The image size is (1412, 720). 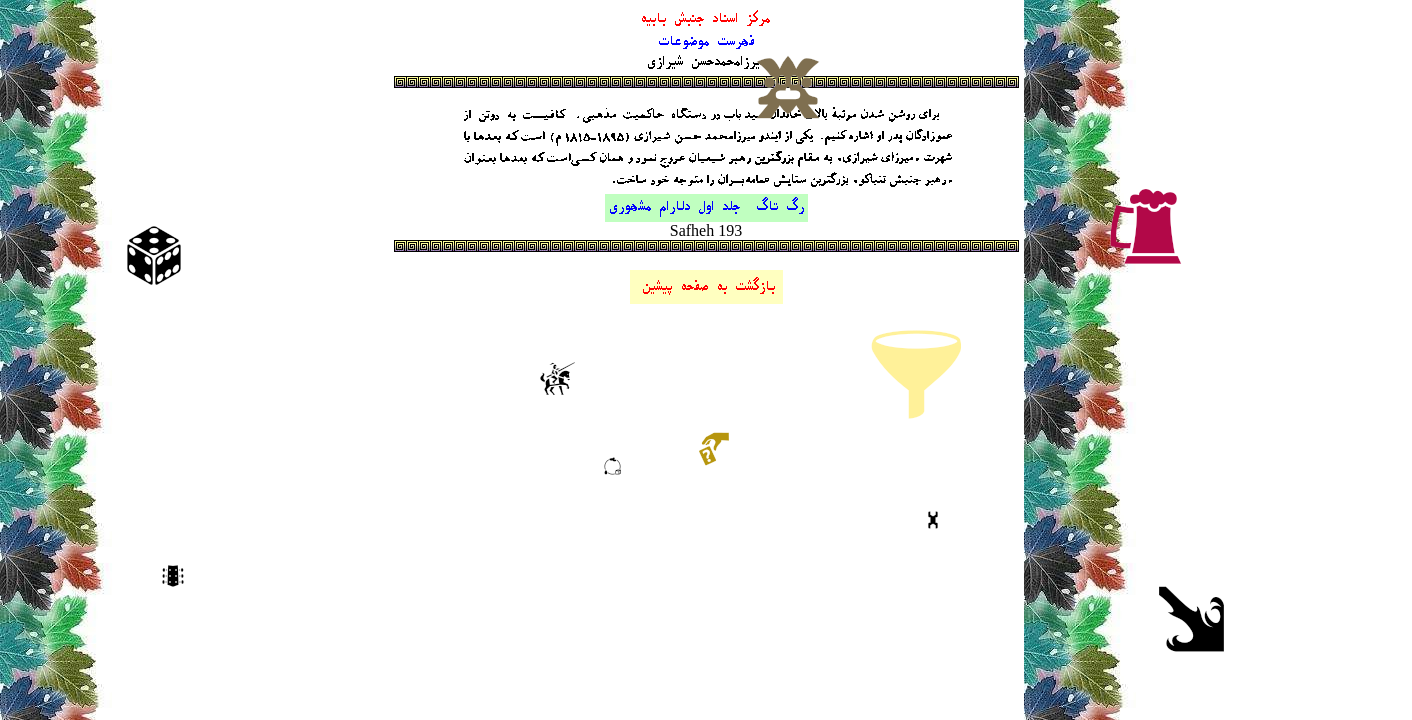 What do you see at coordinates (1191, 619) in the screenshot?
I see `activate dragon breath ability` at bounding box center [1191, 619].